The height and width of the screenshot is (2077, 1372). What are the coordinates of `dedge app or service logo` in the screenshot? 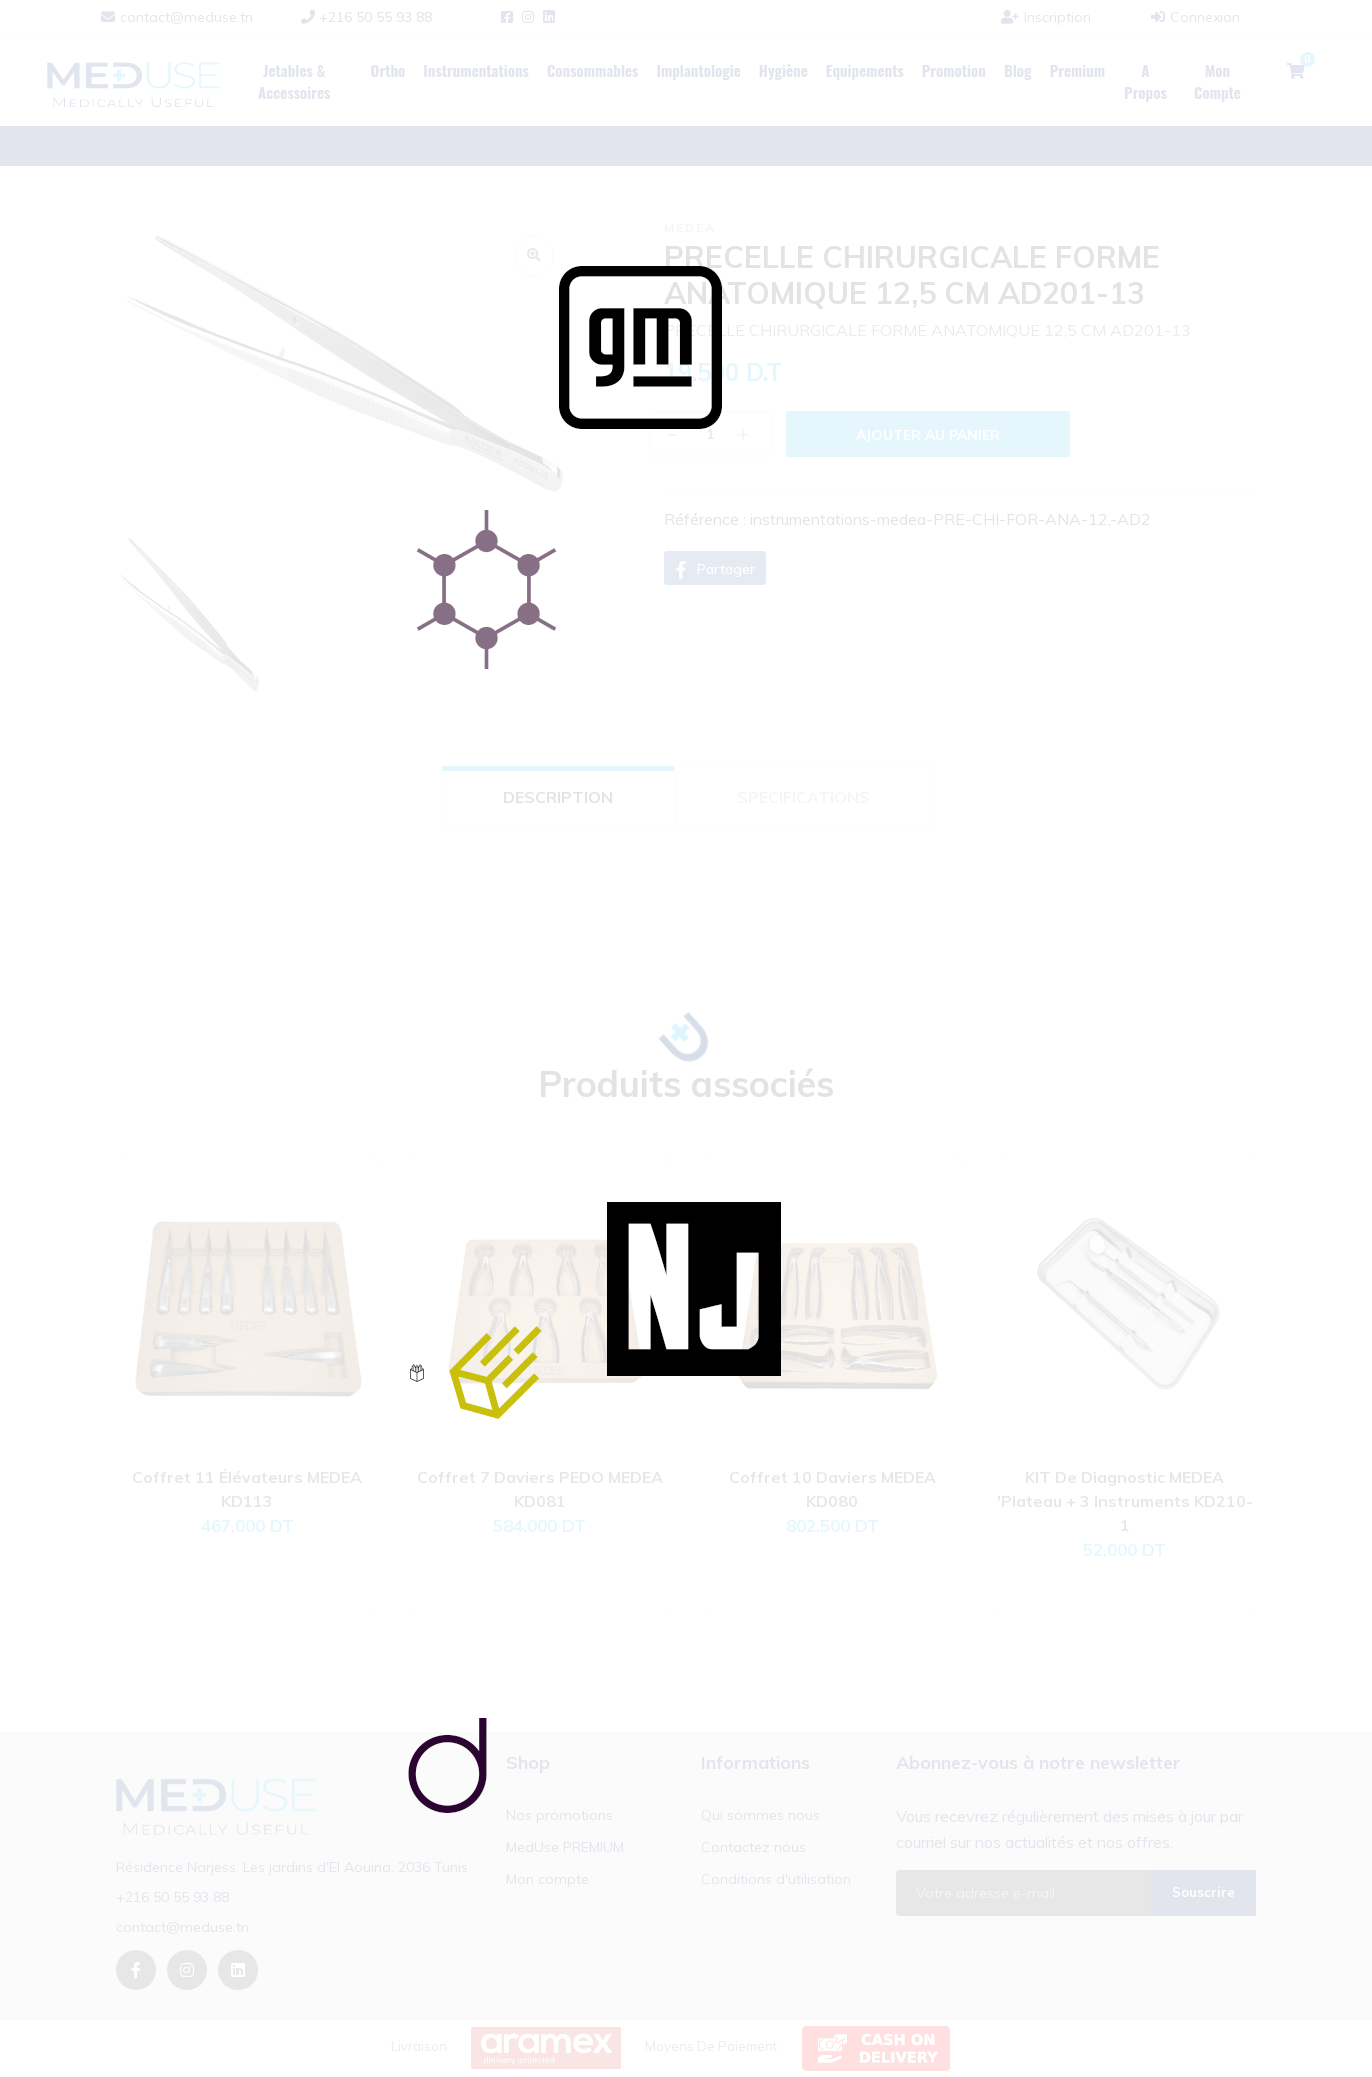 It's located at (447, 1765).